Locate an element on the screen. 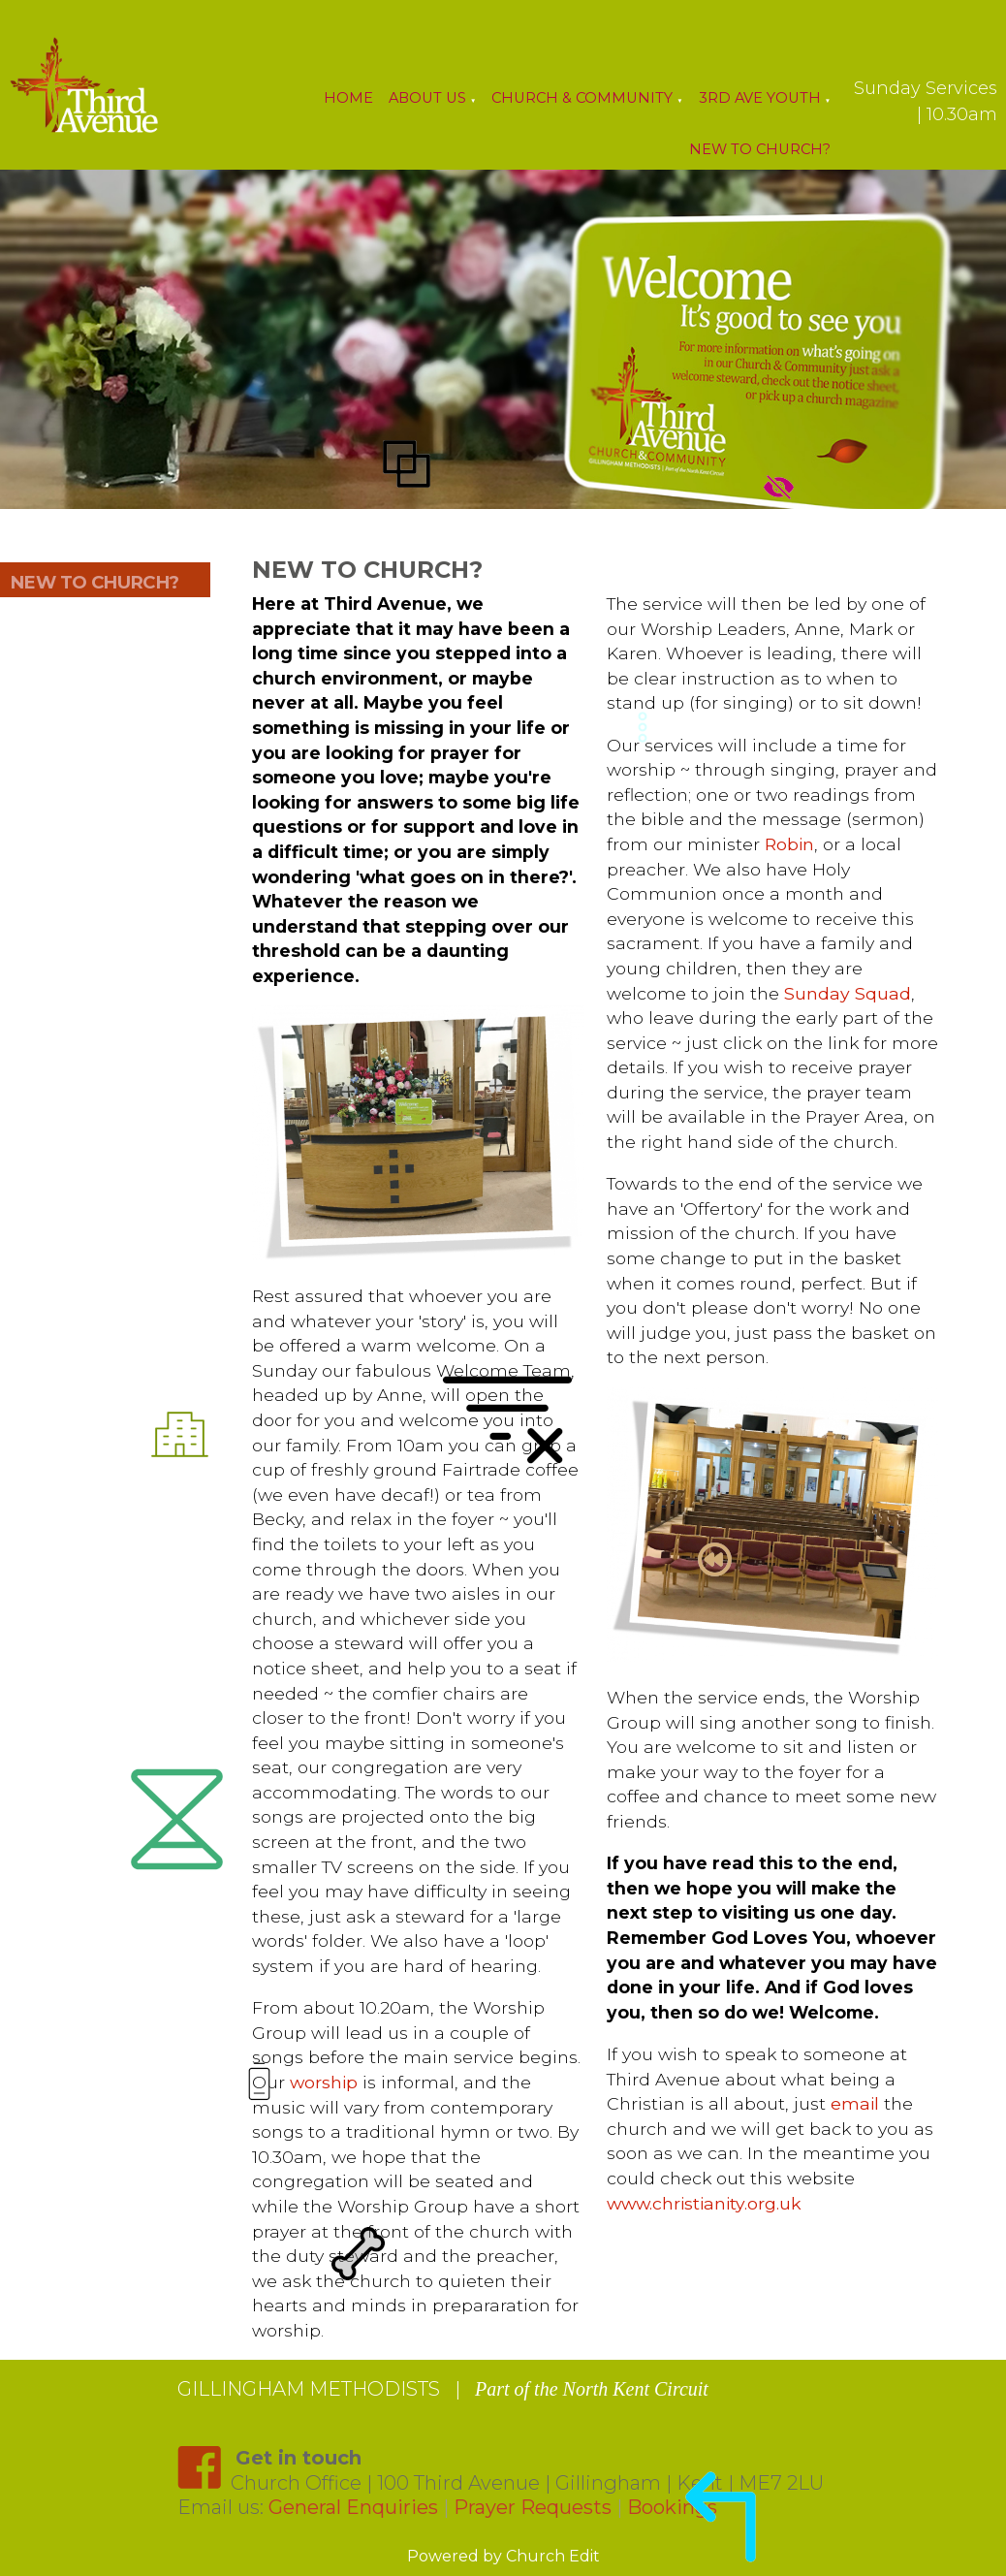 This screenshot has width=1006, height=2576. undo or go back to previous action is located at coordinates (724, 2517).